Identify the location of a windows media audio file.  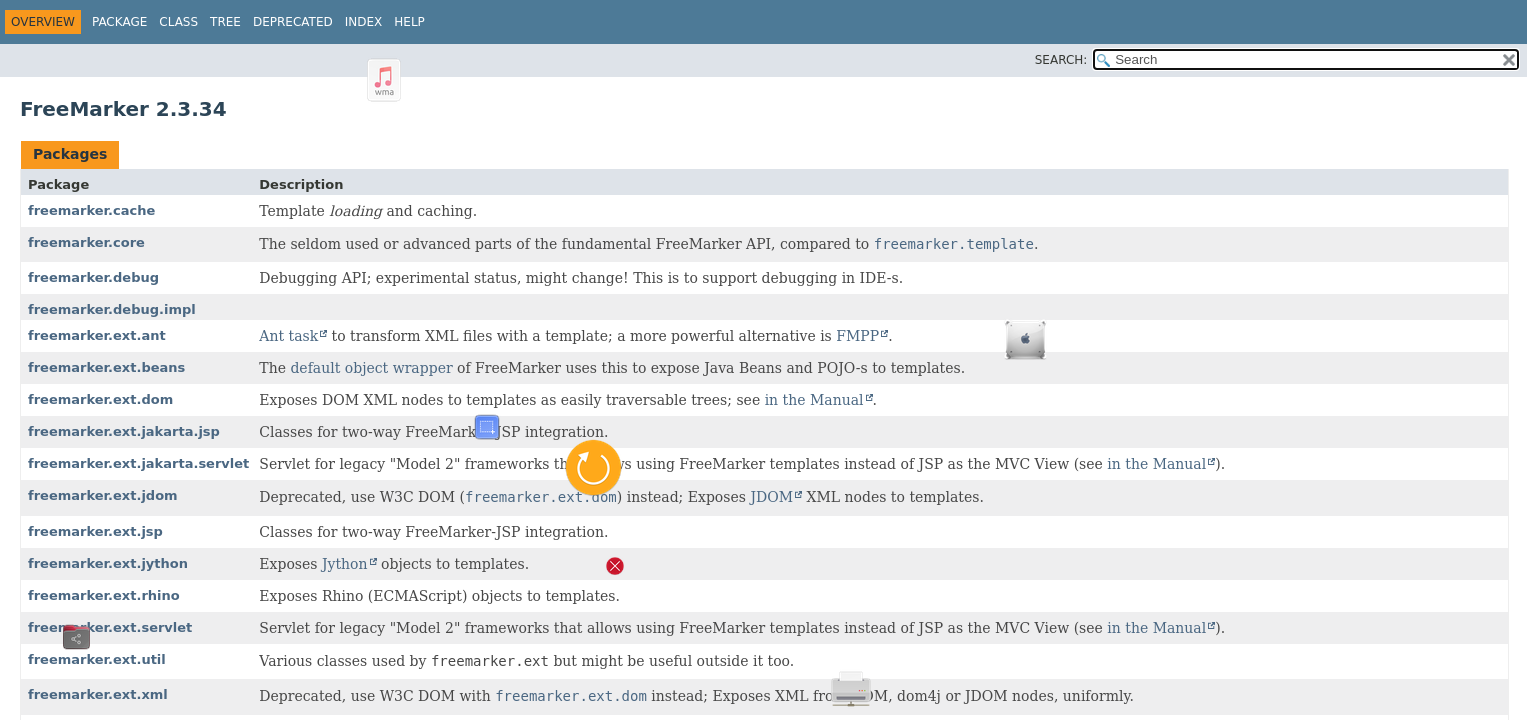
(384, 80).